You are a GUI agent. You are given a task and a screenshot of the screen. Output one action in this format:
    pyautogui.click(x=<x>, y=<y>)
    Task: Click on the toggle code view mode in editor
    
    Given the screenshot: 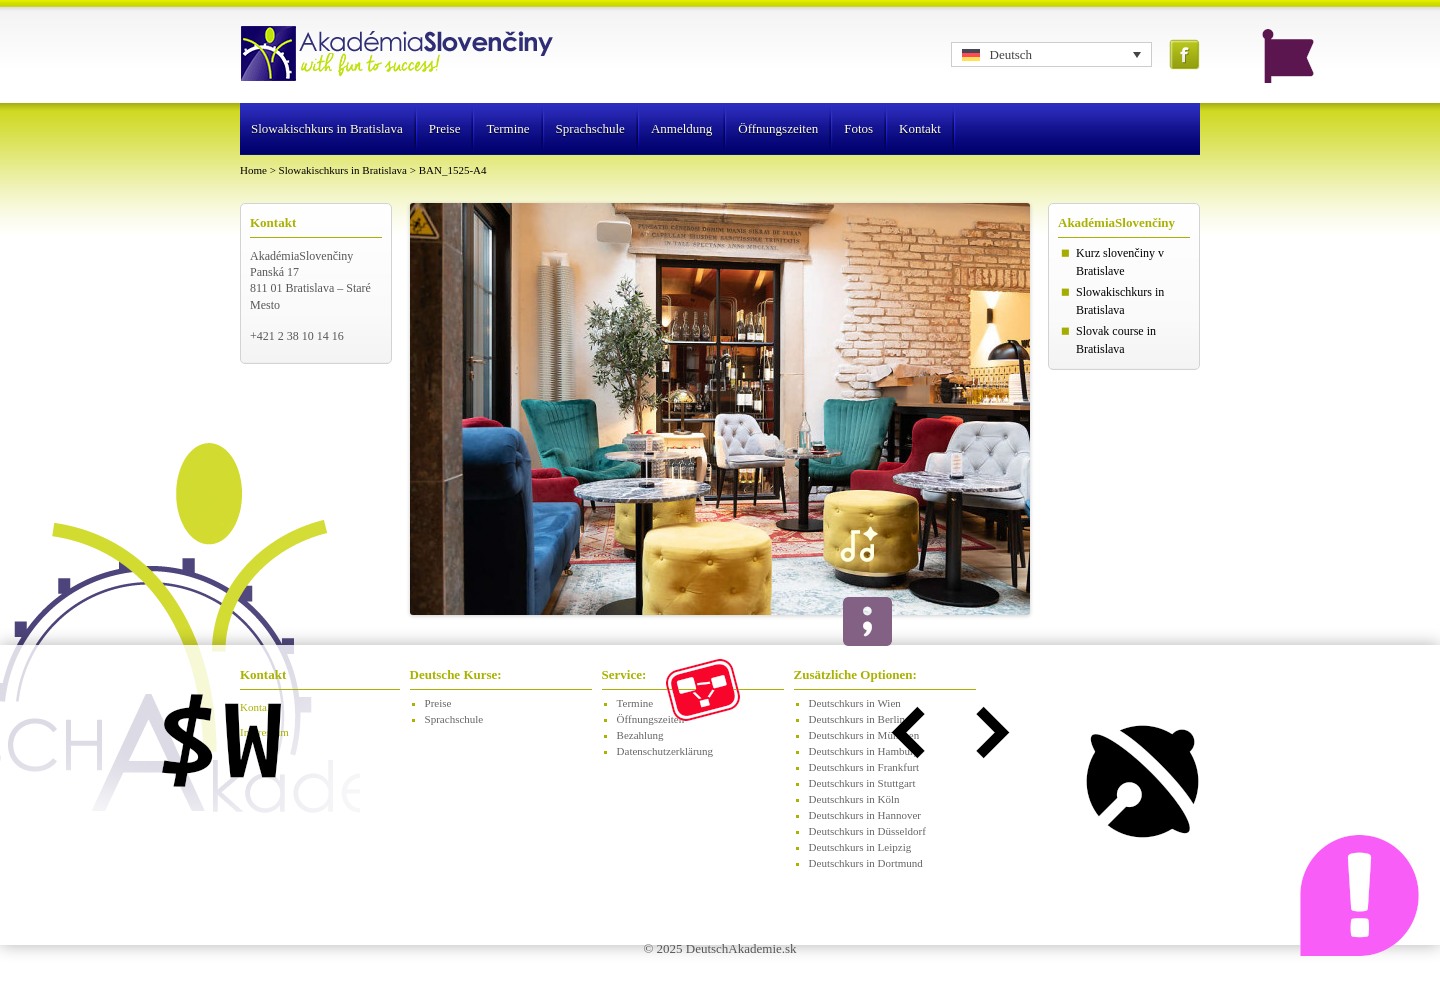 What is the action you would take?
    pyautogui.click(x=950, y=732)
    